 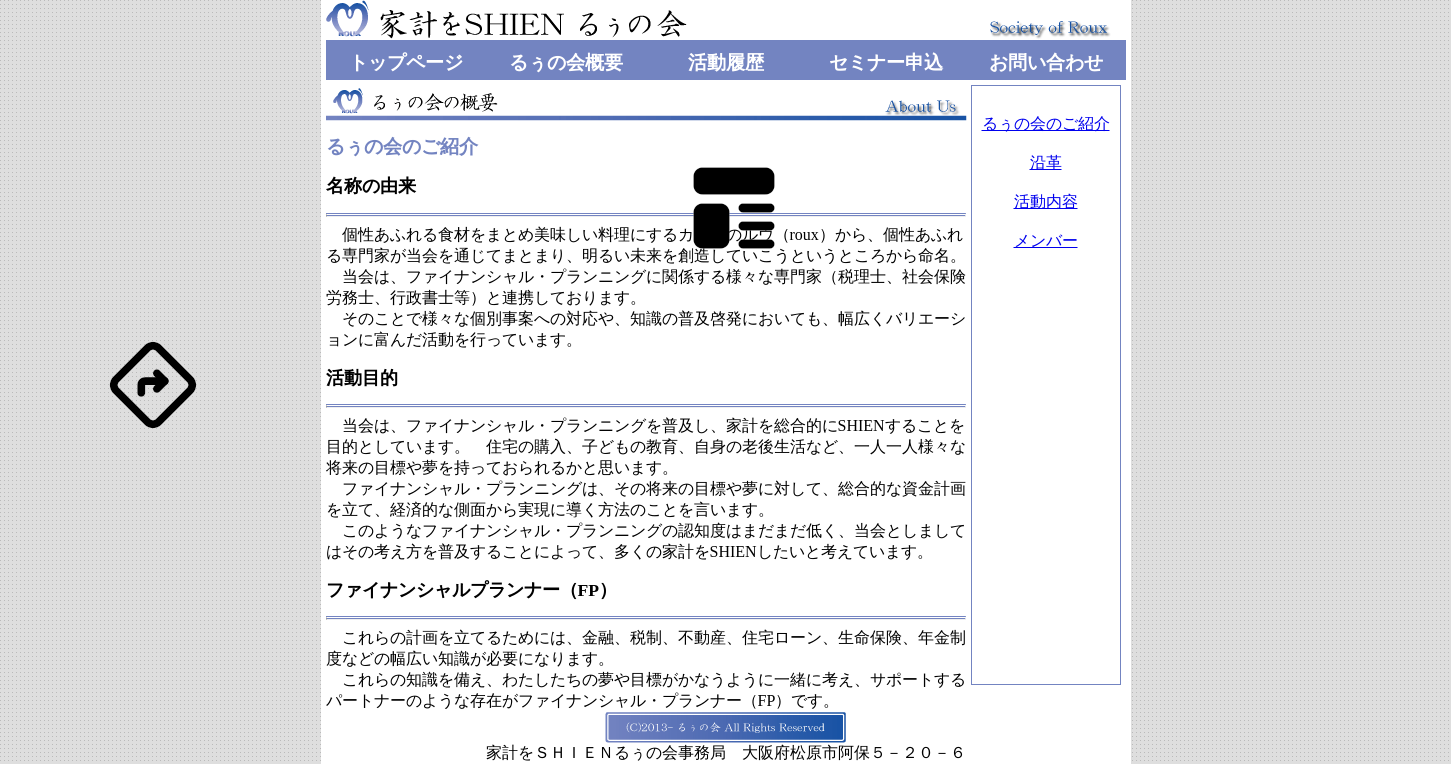 I want to click on access document templates, so click(x=734, y=208).